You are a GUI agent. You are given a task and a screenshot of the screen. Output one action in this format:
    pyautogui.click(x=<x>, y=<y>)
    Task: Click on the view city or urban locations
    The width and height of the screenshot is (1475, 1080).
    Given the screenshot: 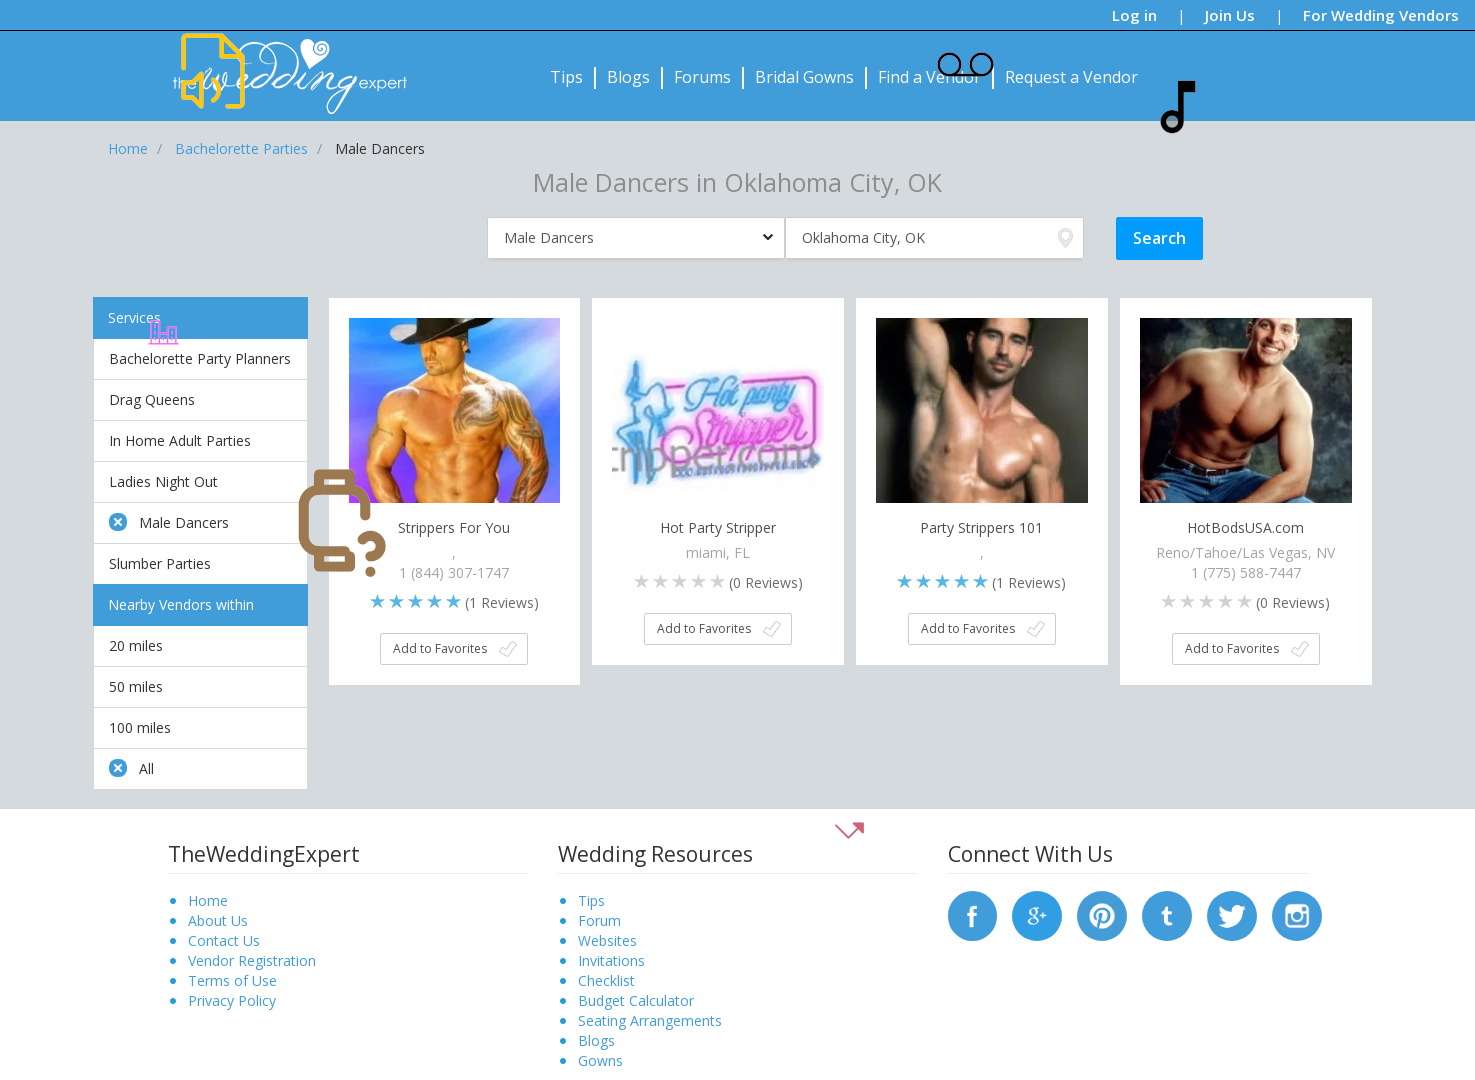 What is the action you would take?
    pyautogui.click(x=163, y=332)
    